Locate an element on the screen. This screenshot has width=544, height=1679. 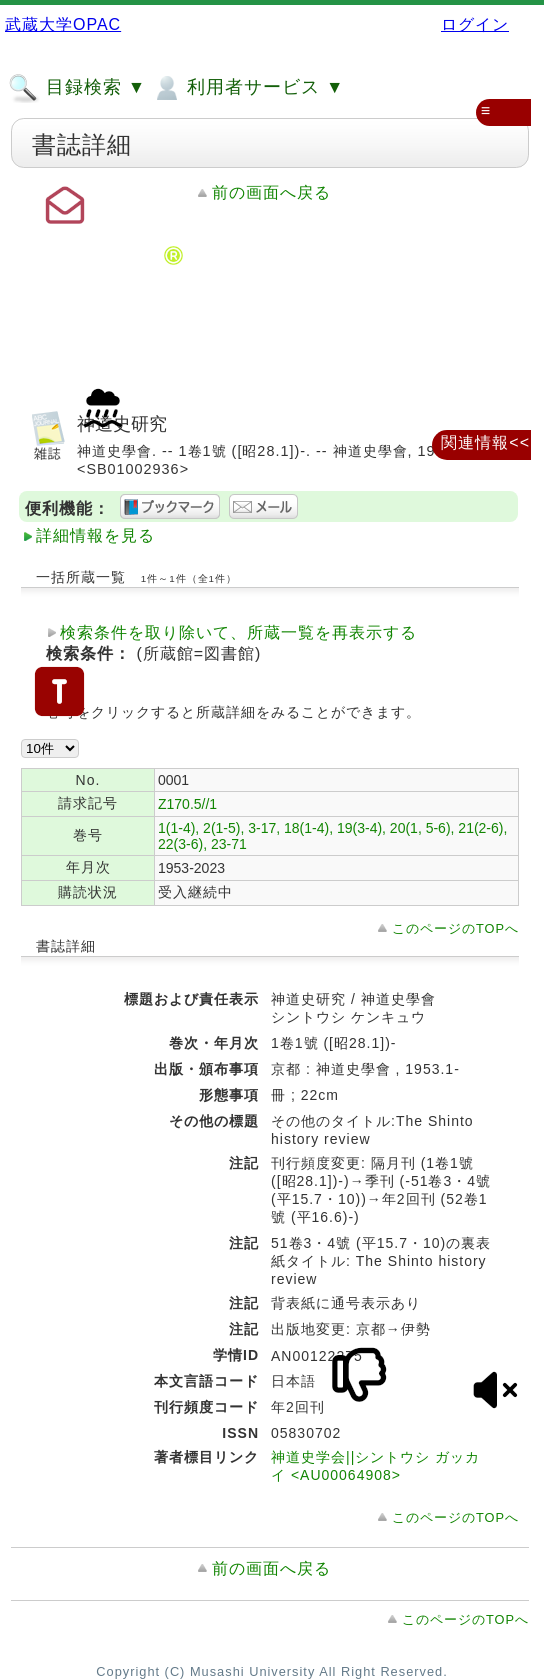
view an opened or read email is located at coordinates (65, 207).